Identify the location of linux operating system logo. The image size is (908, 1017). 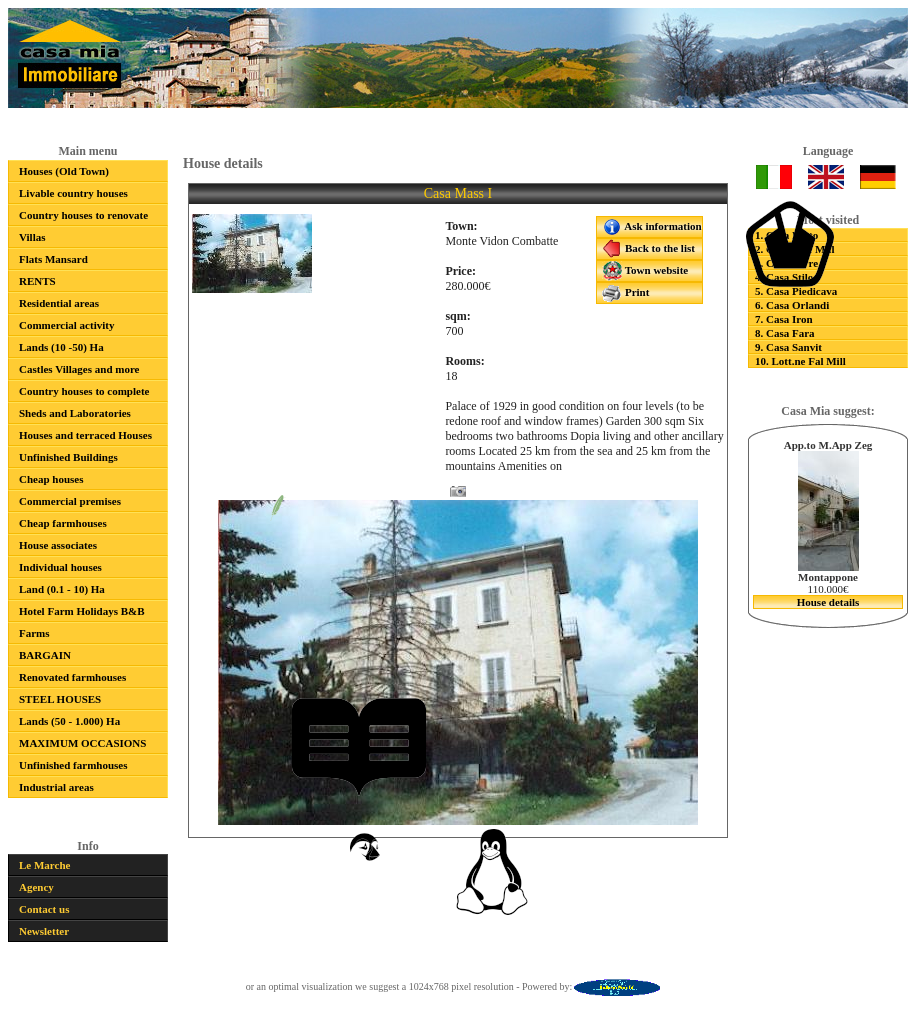
(492, 872).